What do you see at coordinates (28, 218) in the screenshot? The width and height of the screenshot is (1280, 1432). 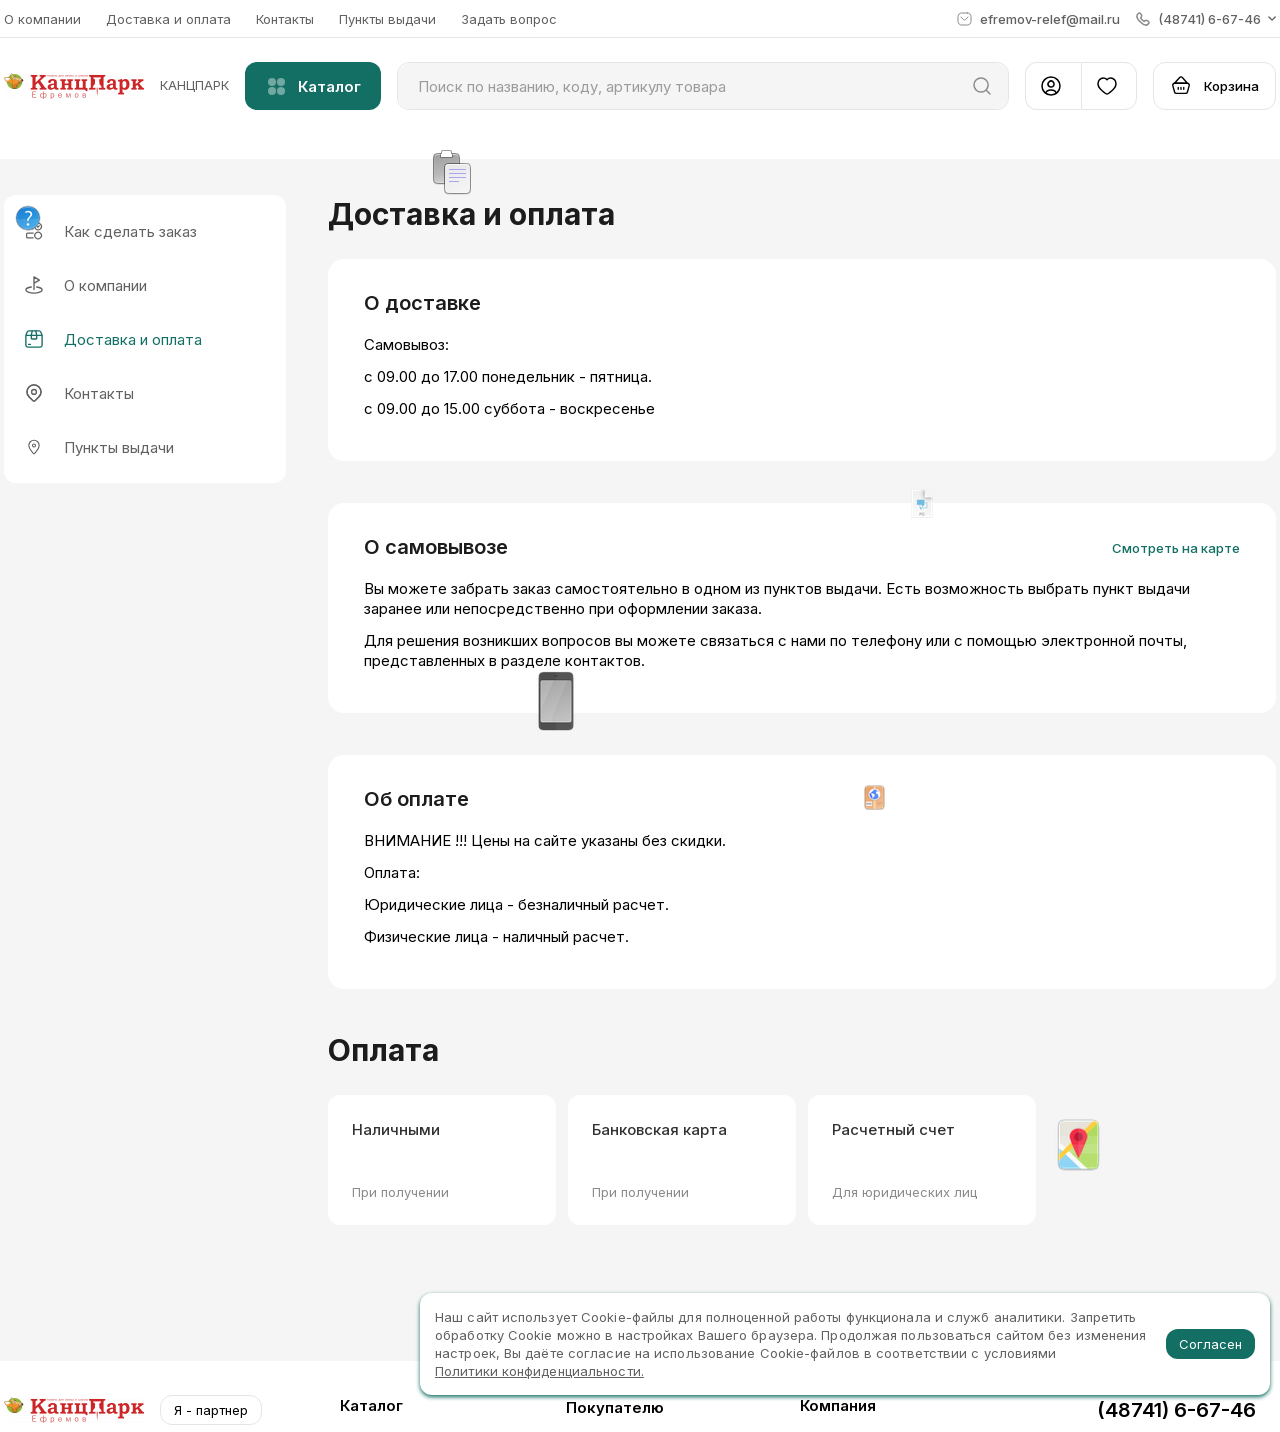 I see `open help documentation` at bounding box center [28, 218].